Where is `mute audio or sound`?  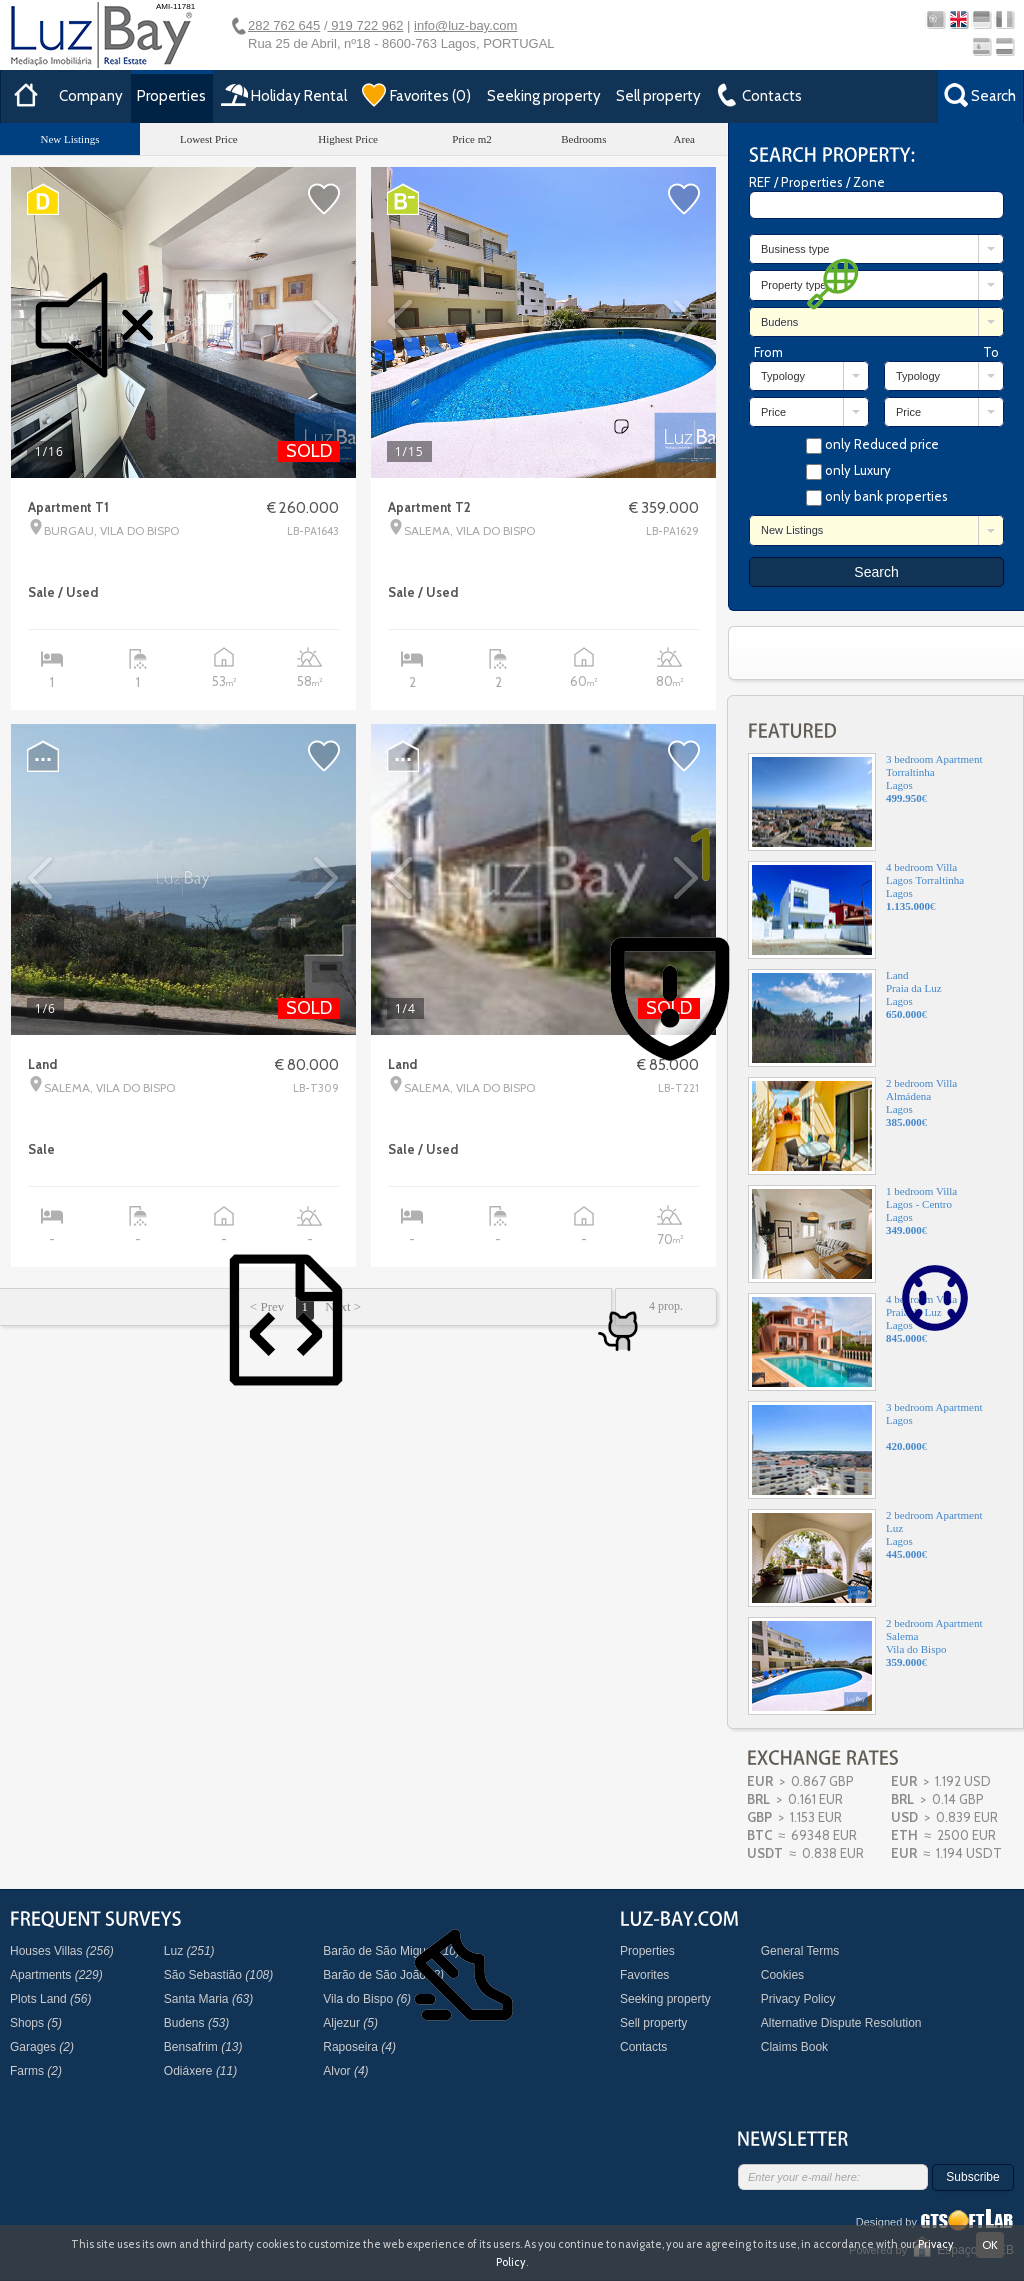
mute audio or sound is located at coordinates (88, 325).